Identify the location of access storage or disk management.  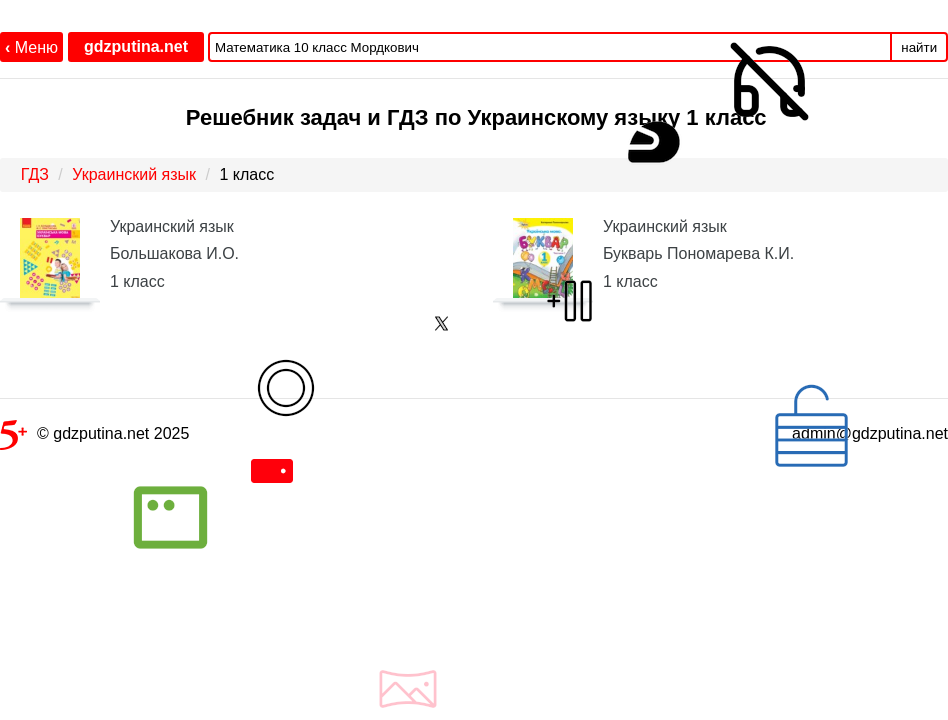
(272, 471).